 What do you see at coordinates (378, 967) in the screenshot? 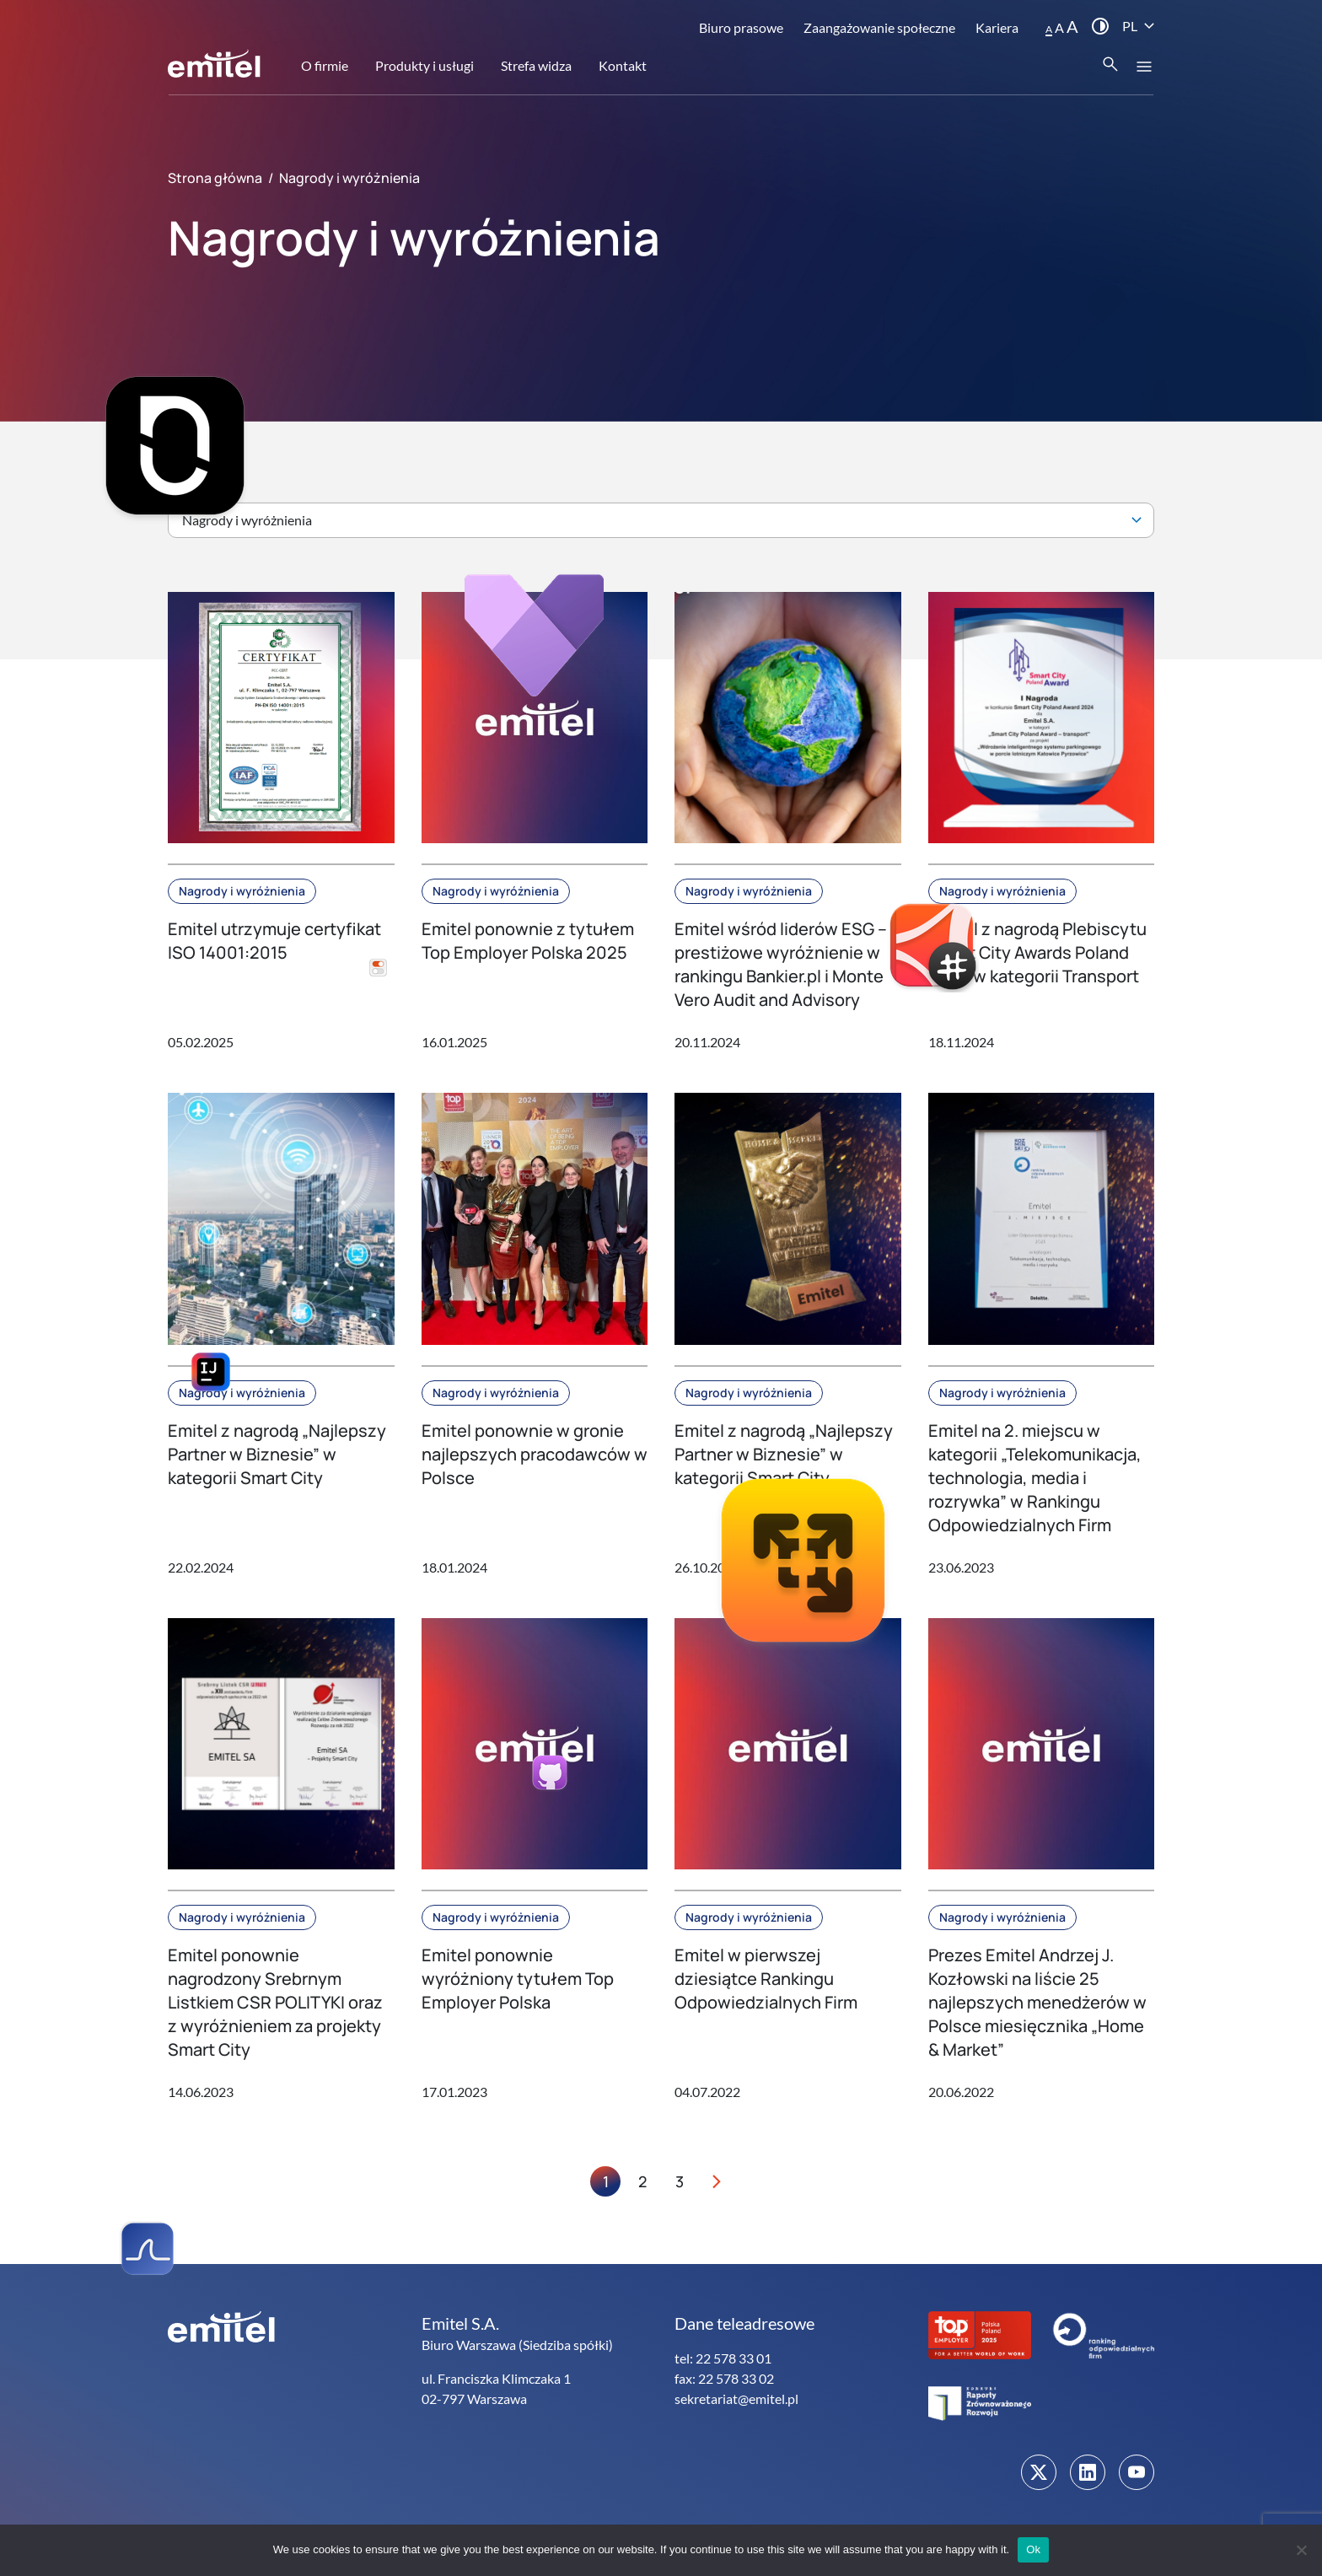
I see `open desktop preferences or settings` at bounding box center [378, 967].